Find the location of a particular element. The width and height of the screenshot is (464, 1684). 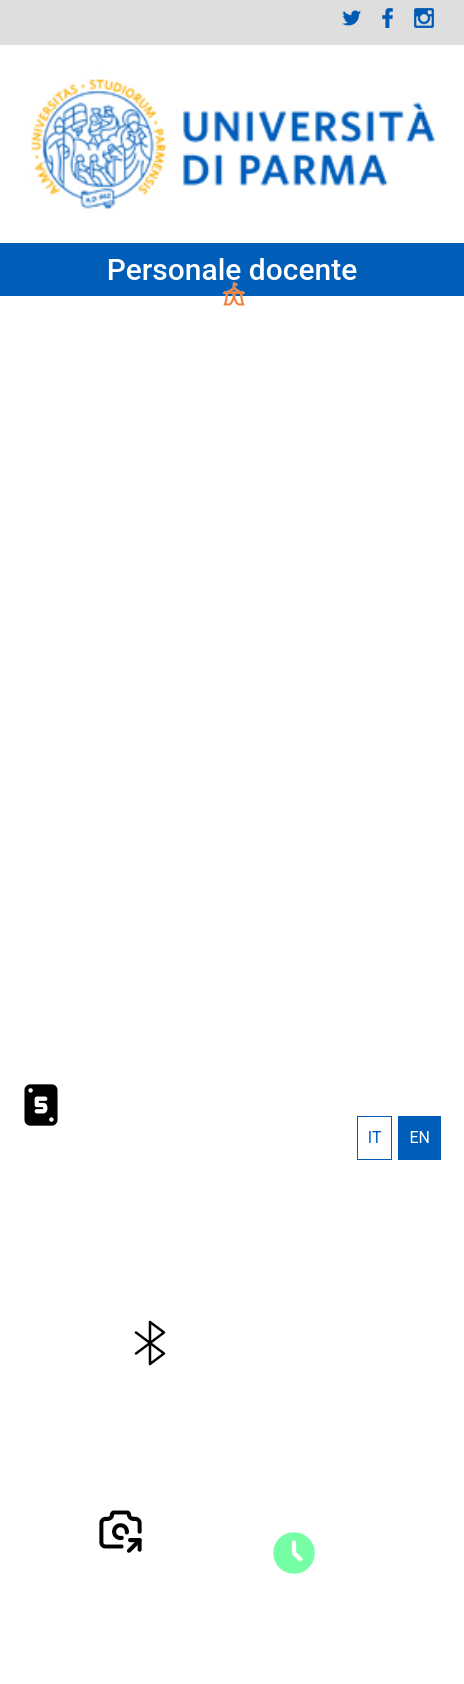

select the five card in a card game is located at coordinates (41, 1105).